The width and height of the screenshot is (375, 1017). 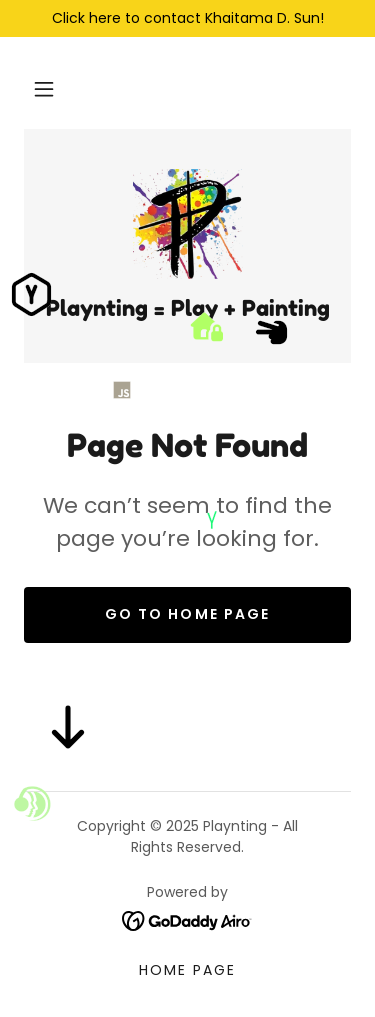 I want to click on yandex international logo, so click(x=212, y=520).